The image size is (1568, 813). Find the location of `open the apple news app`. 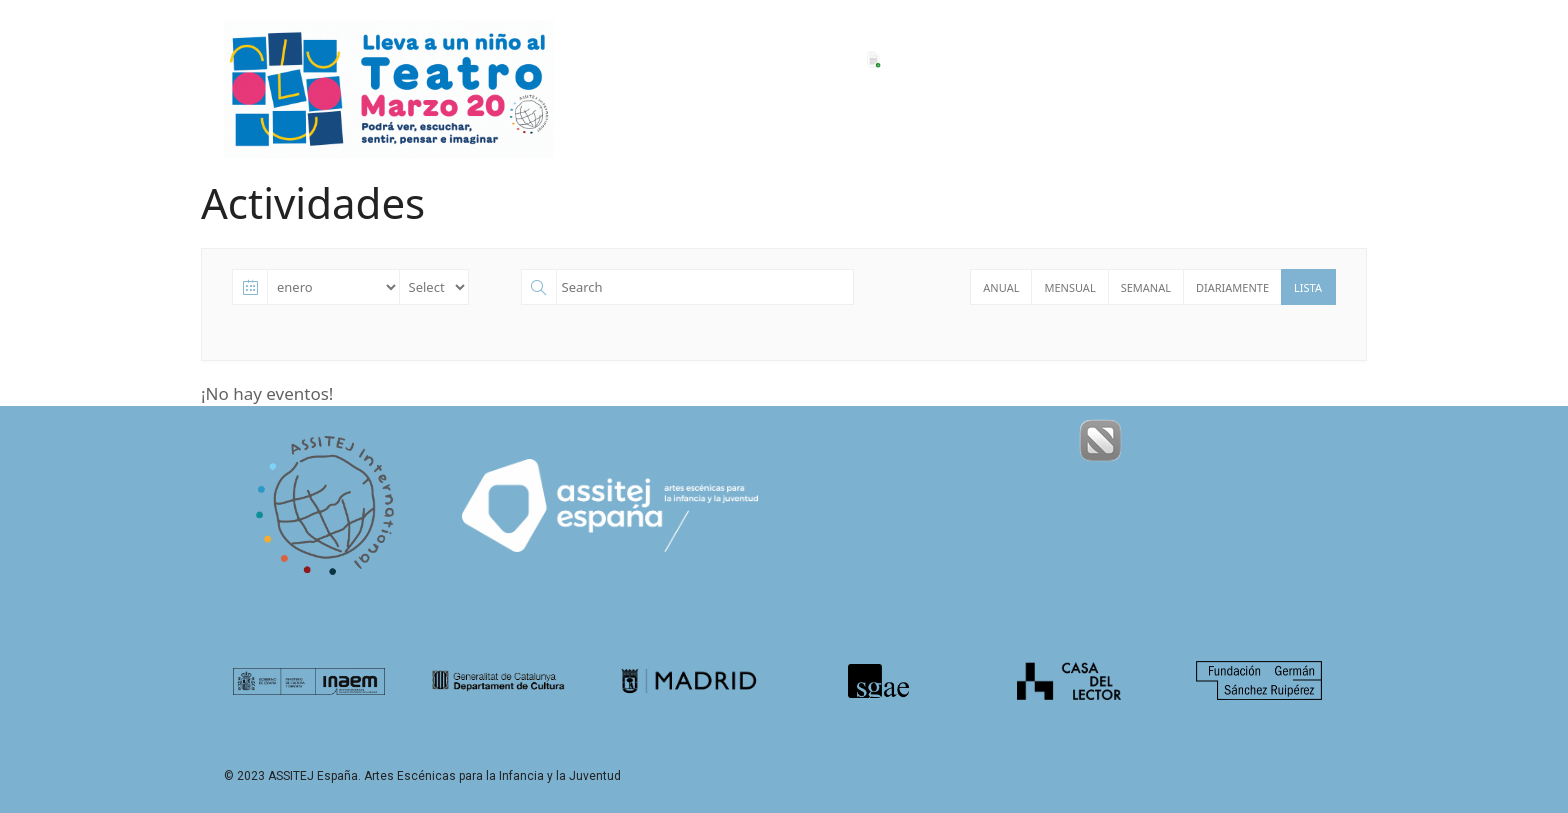

open the apple news app is located at coordinates (1100, 440).